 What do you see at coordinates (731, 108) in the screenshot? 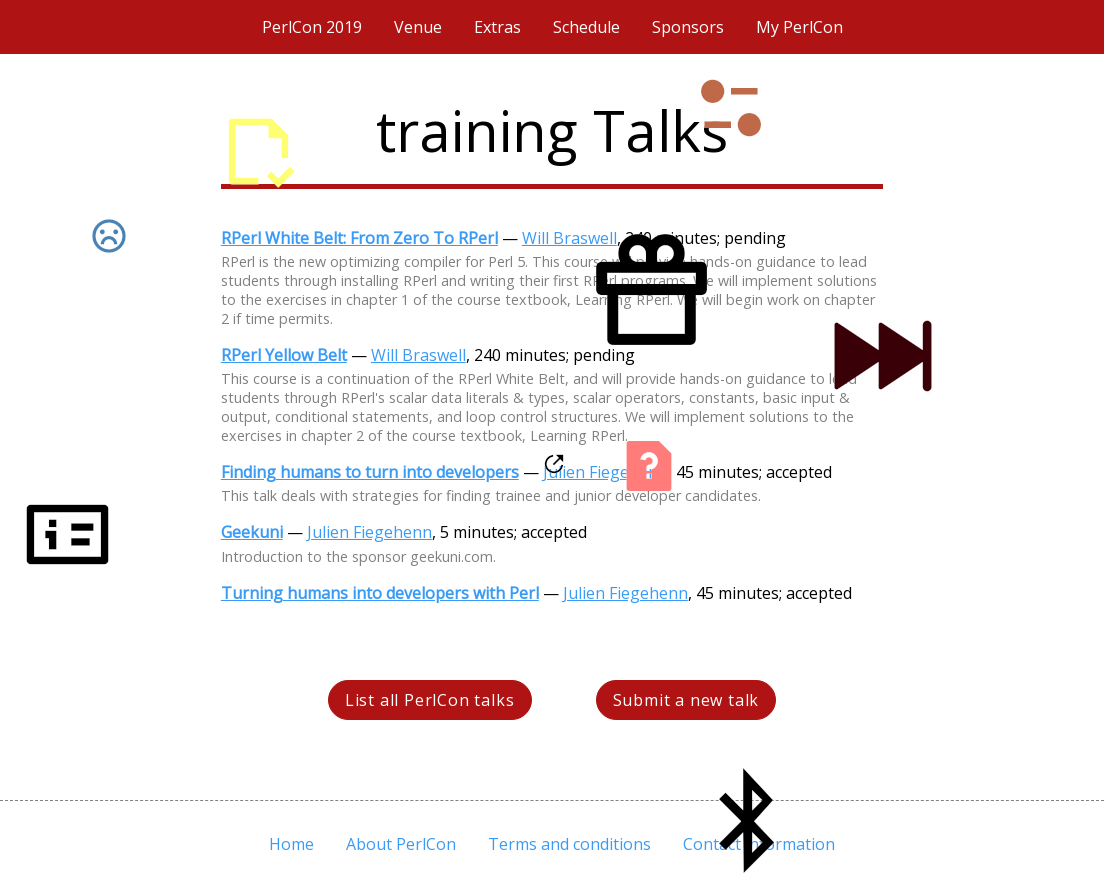
I see `adjust audio equalizer settings` at bounding box center [731, 108].